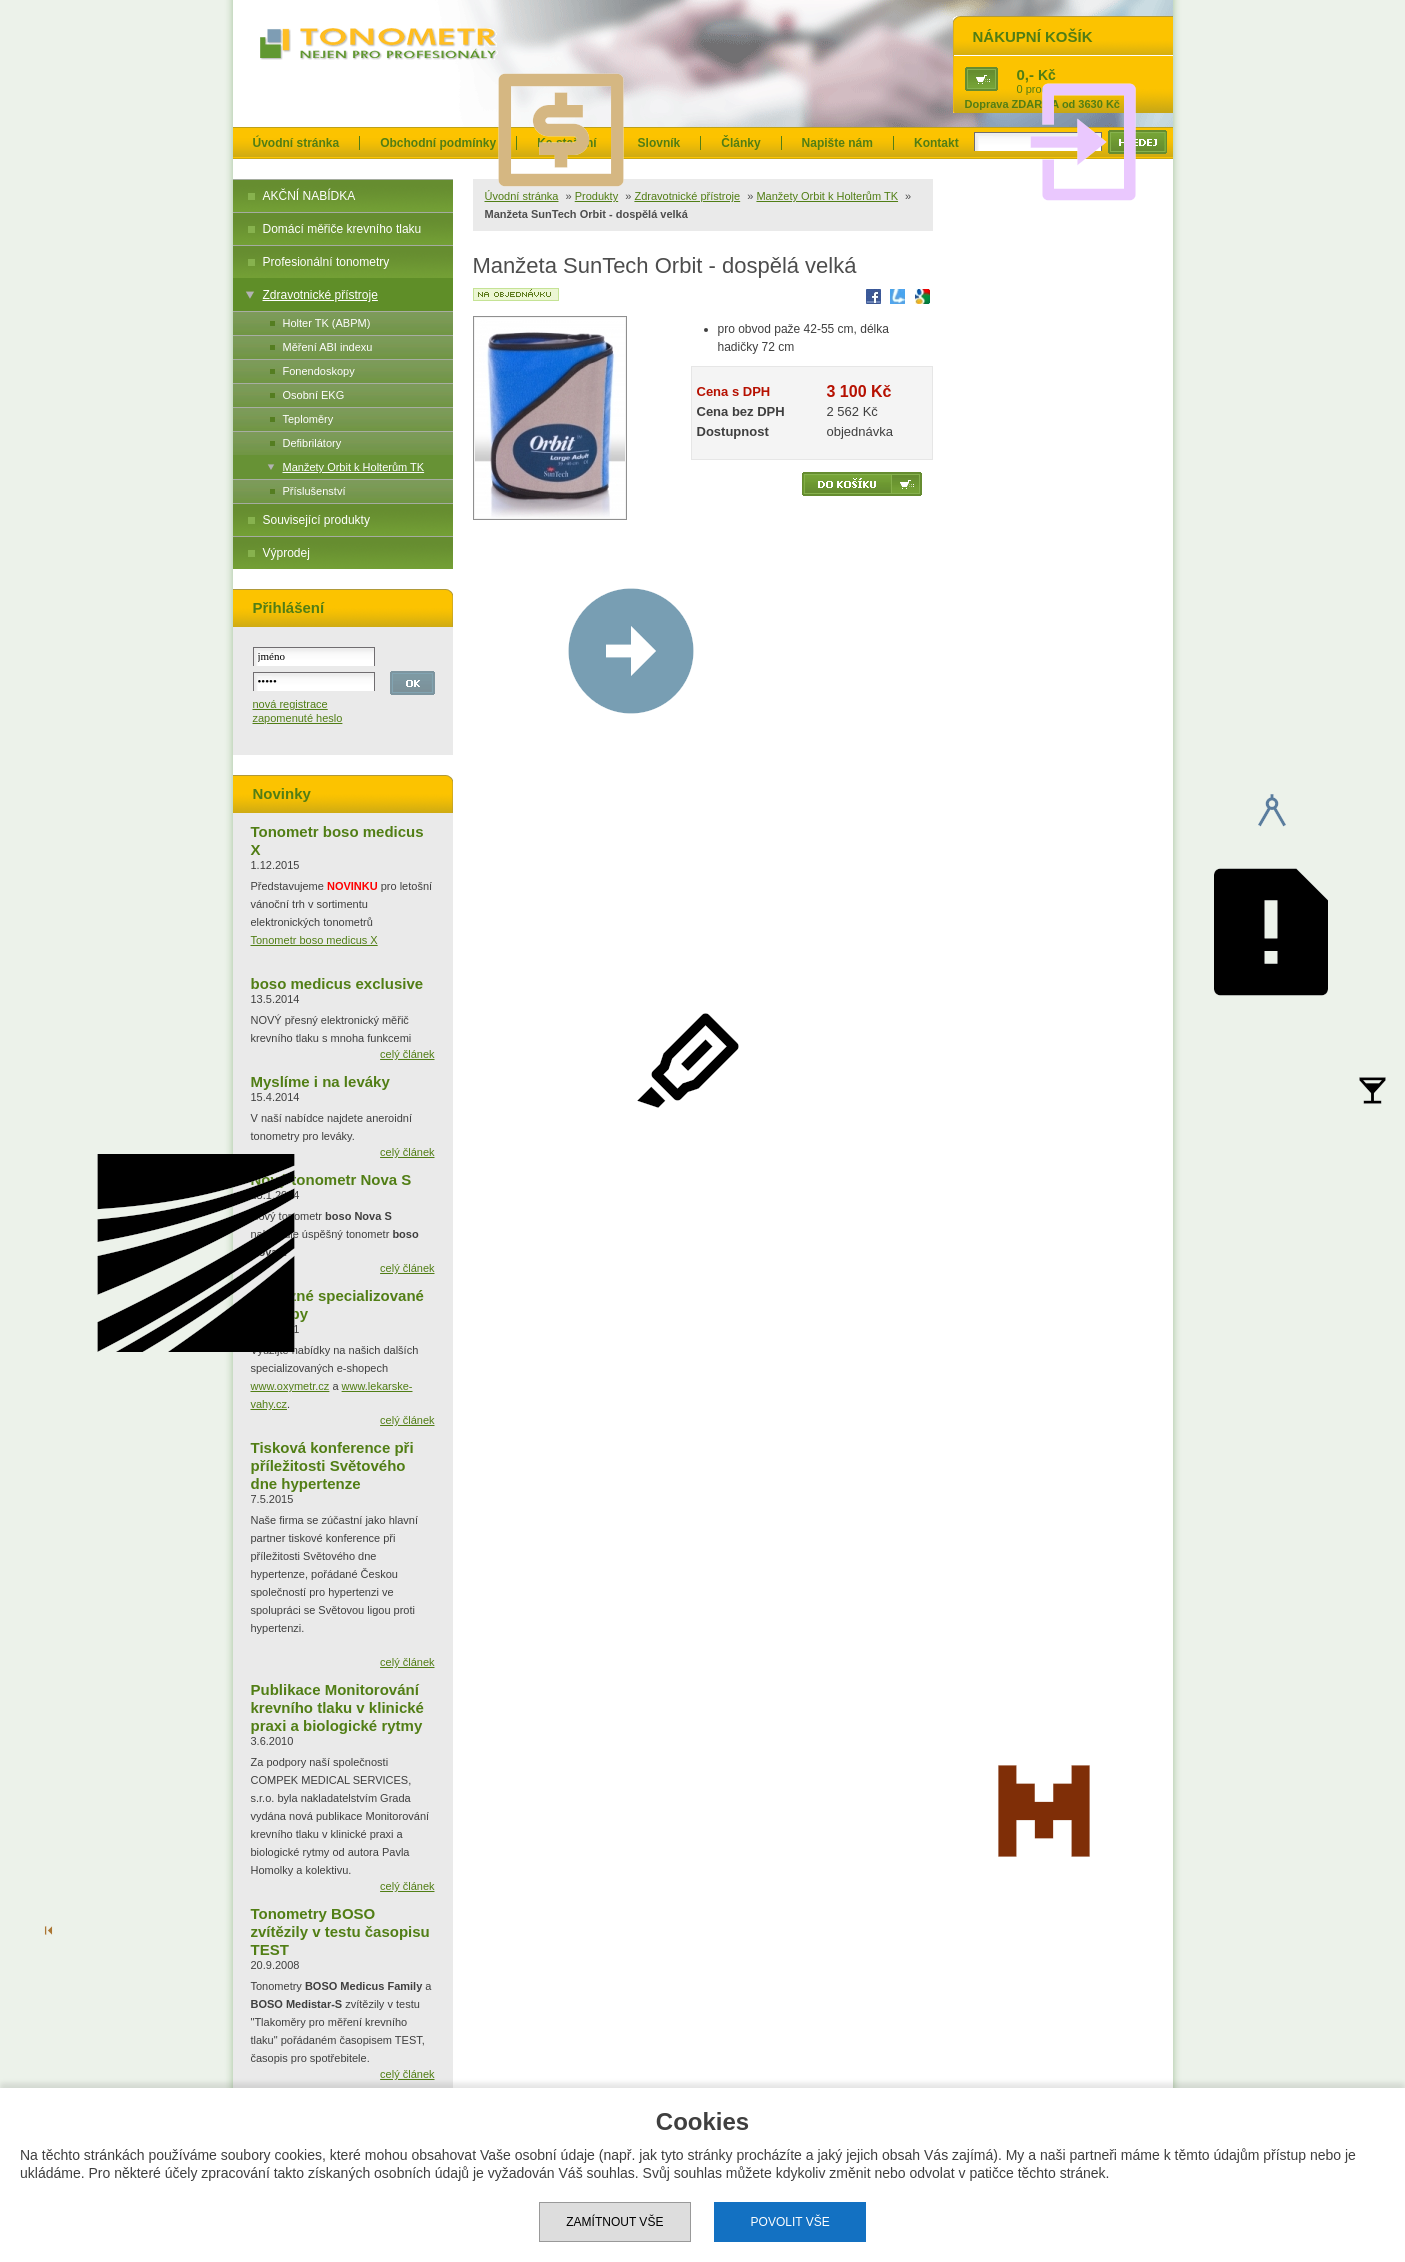 This screenshot has height=2262, width=1405. What do you see at coordinates (689, 1062) in the screenshot?
I see `highlight or mark up text` at bounding box center [689, 1062].